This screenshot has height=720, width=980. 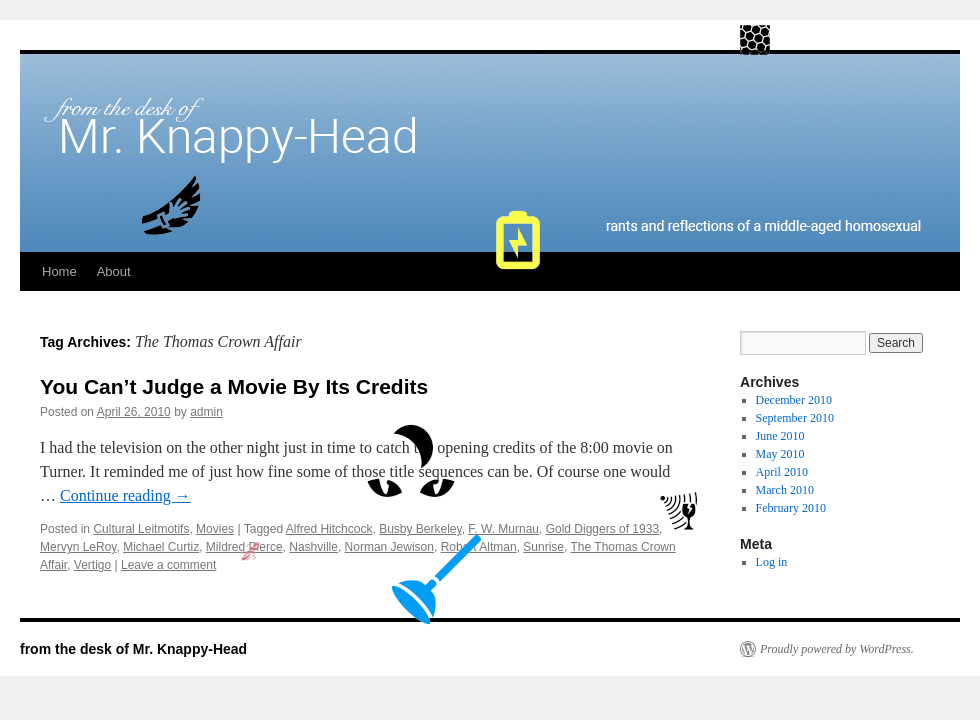 I want to click on view battery status or power level, so click(x=518, y=240).